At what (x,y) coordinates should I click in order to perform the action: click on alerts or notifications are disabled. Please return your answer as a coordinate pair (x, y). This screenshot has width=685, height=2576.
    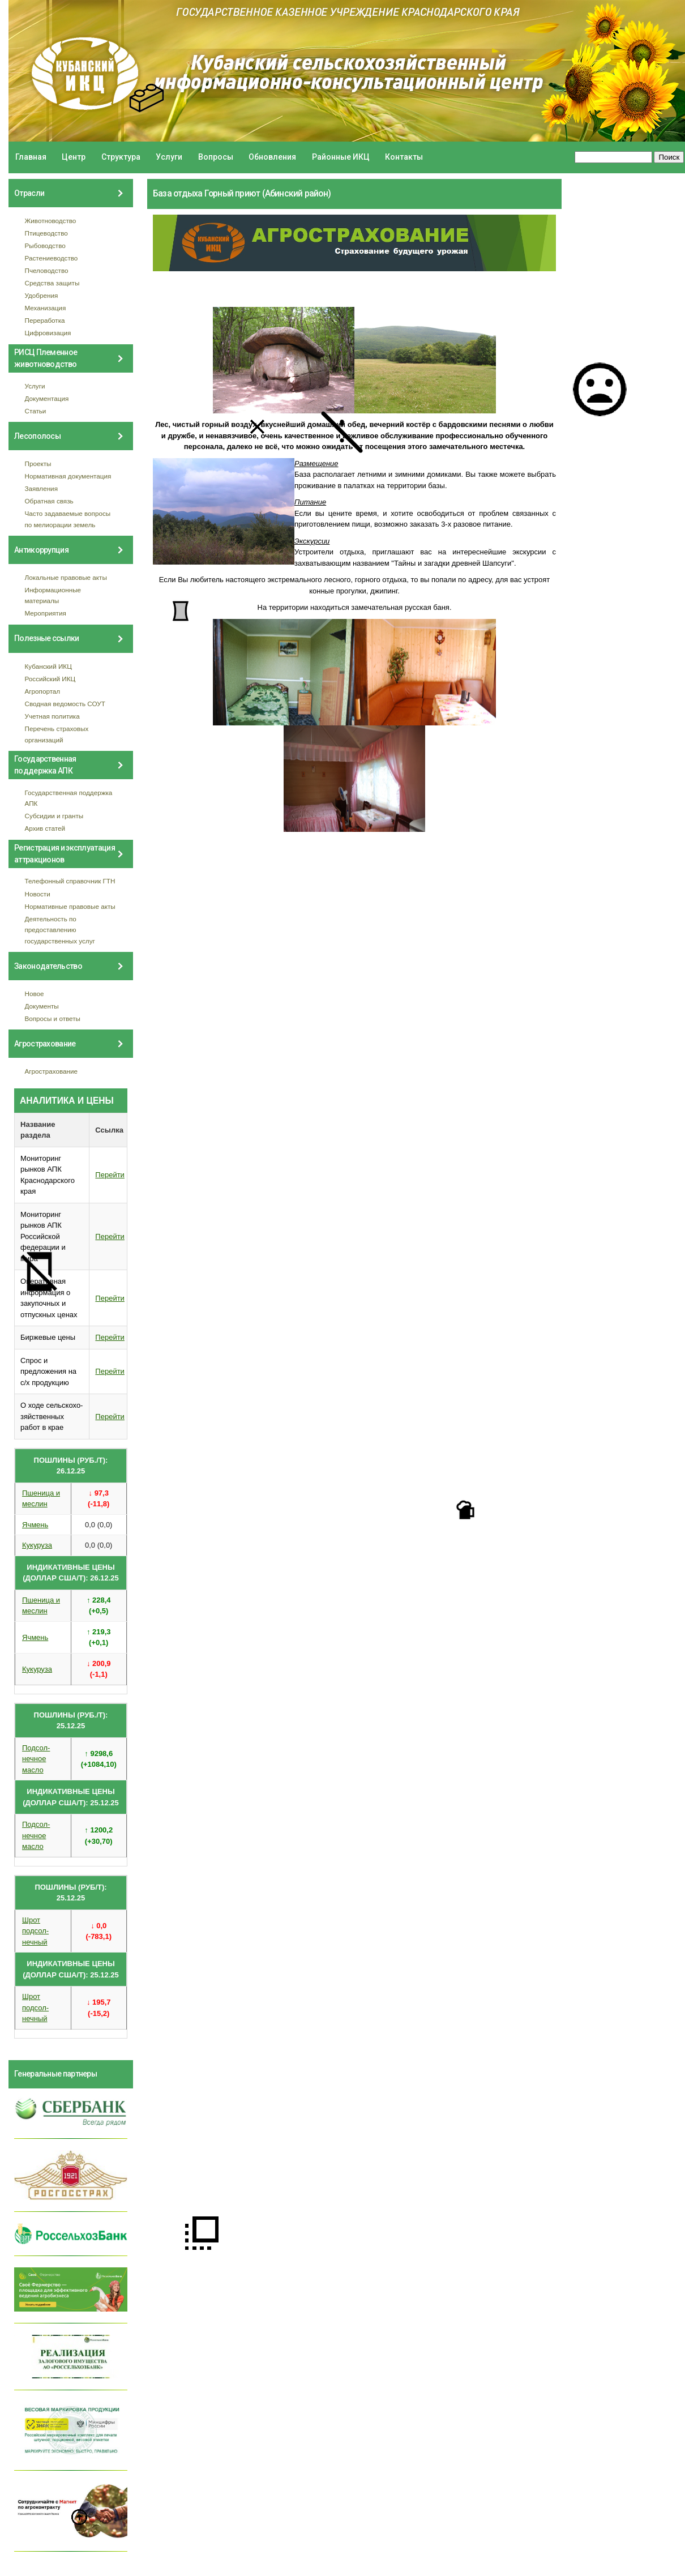
    Looking at the image, I should click on (342, 432).